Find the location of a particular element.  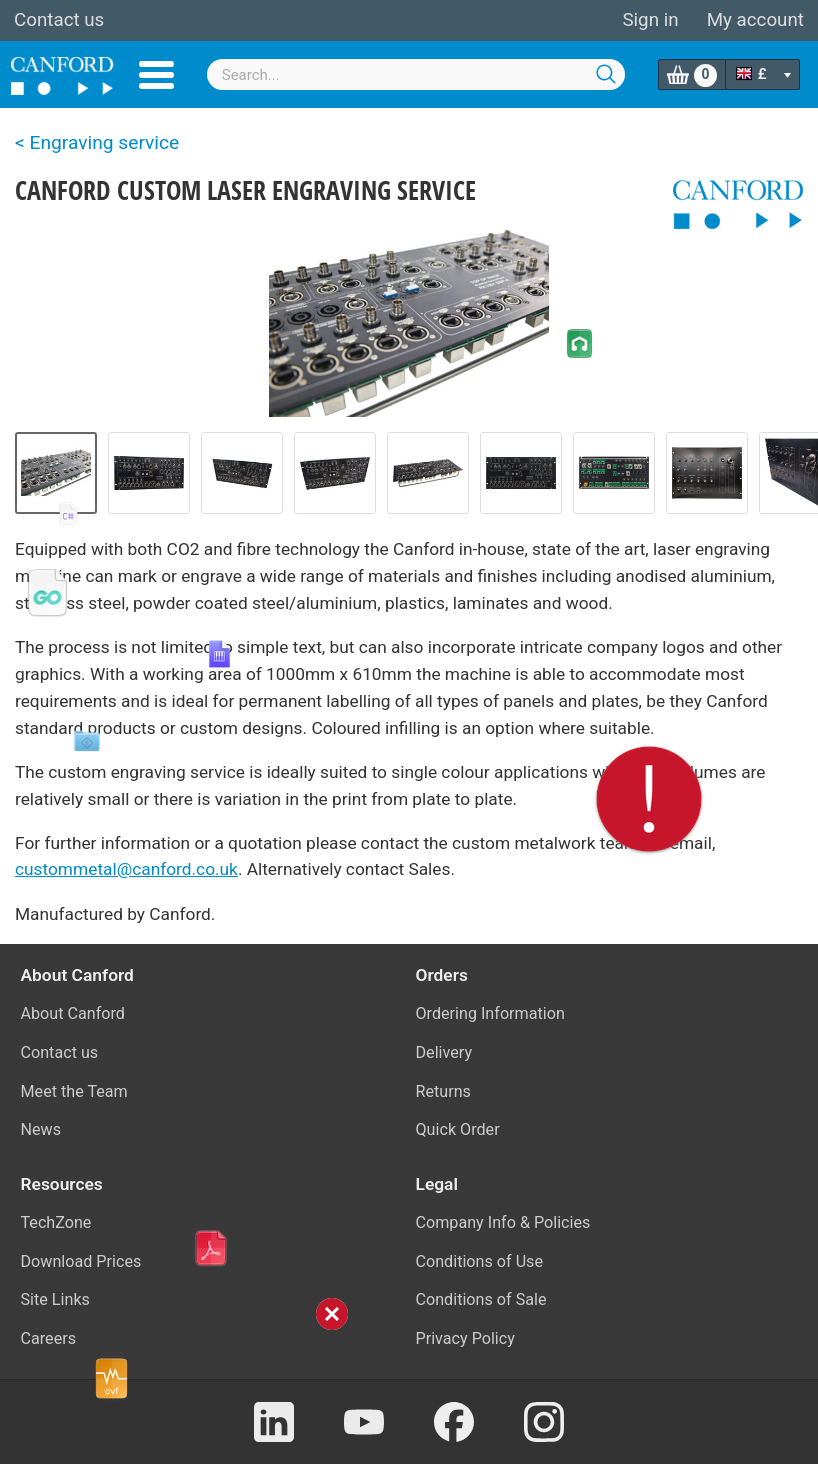

access your public folder is located at coordinates (87, 741).